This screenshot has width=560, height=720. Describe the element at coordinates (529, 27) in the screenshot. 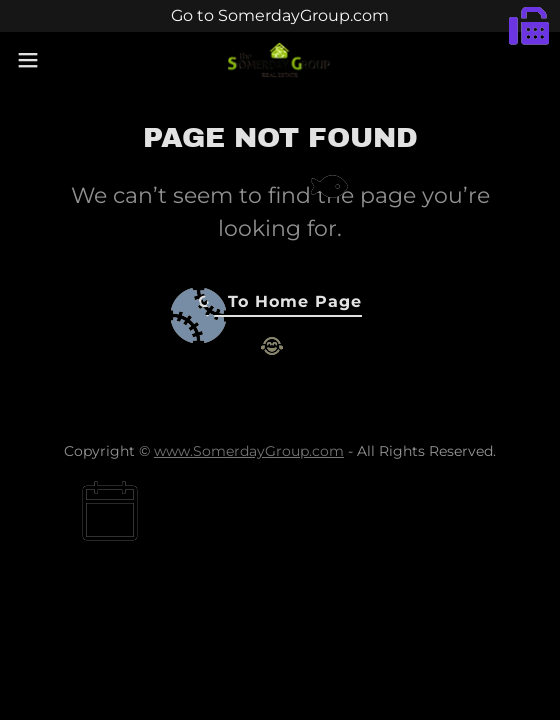

I see `send or receive a fax` at that location.